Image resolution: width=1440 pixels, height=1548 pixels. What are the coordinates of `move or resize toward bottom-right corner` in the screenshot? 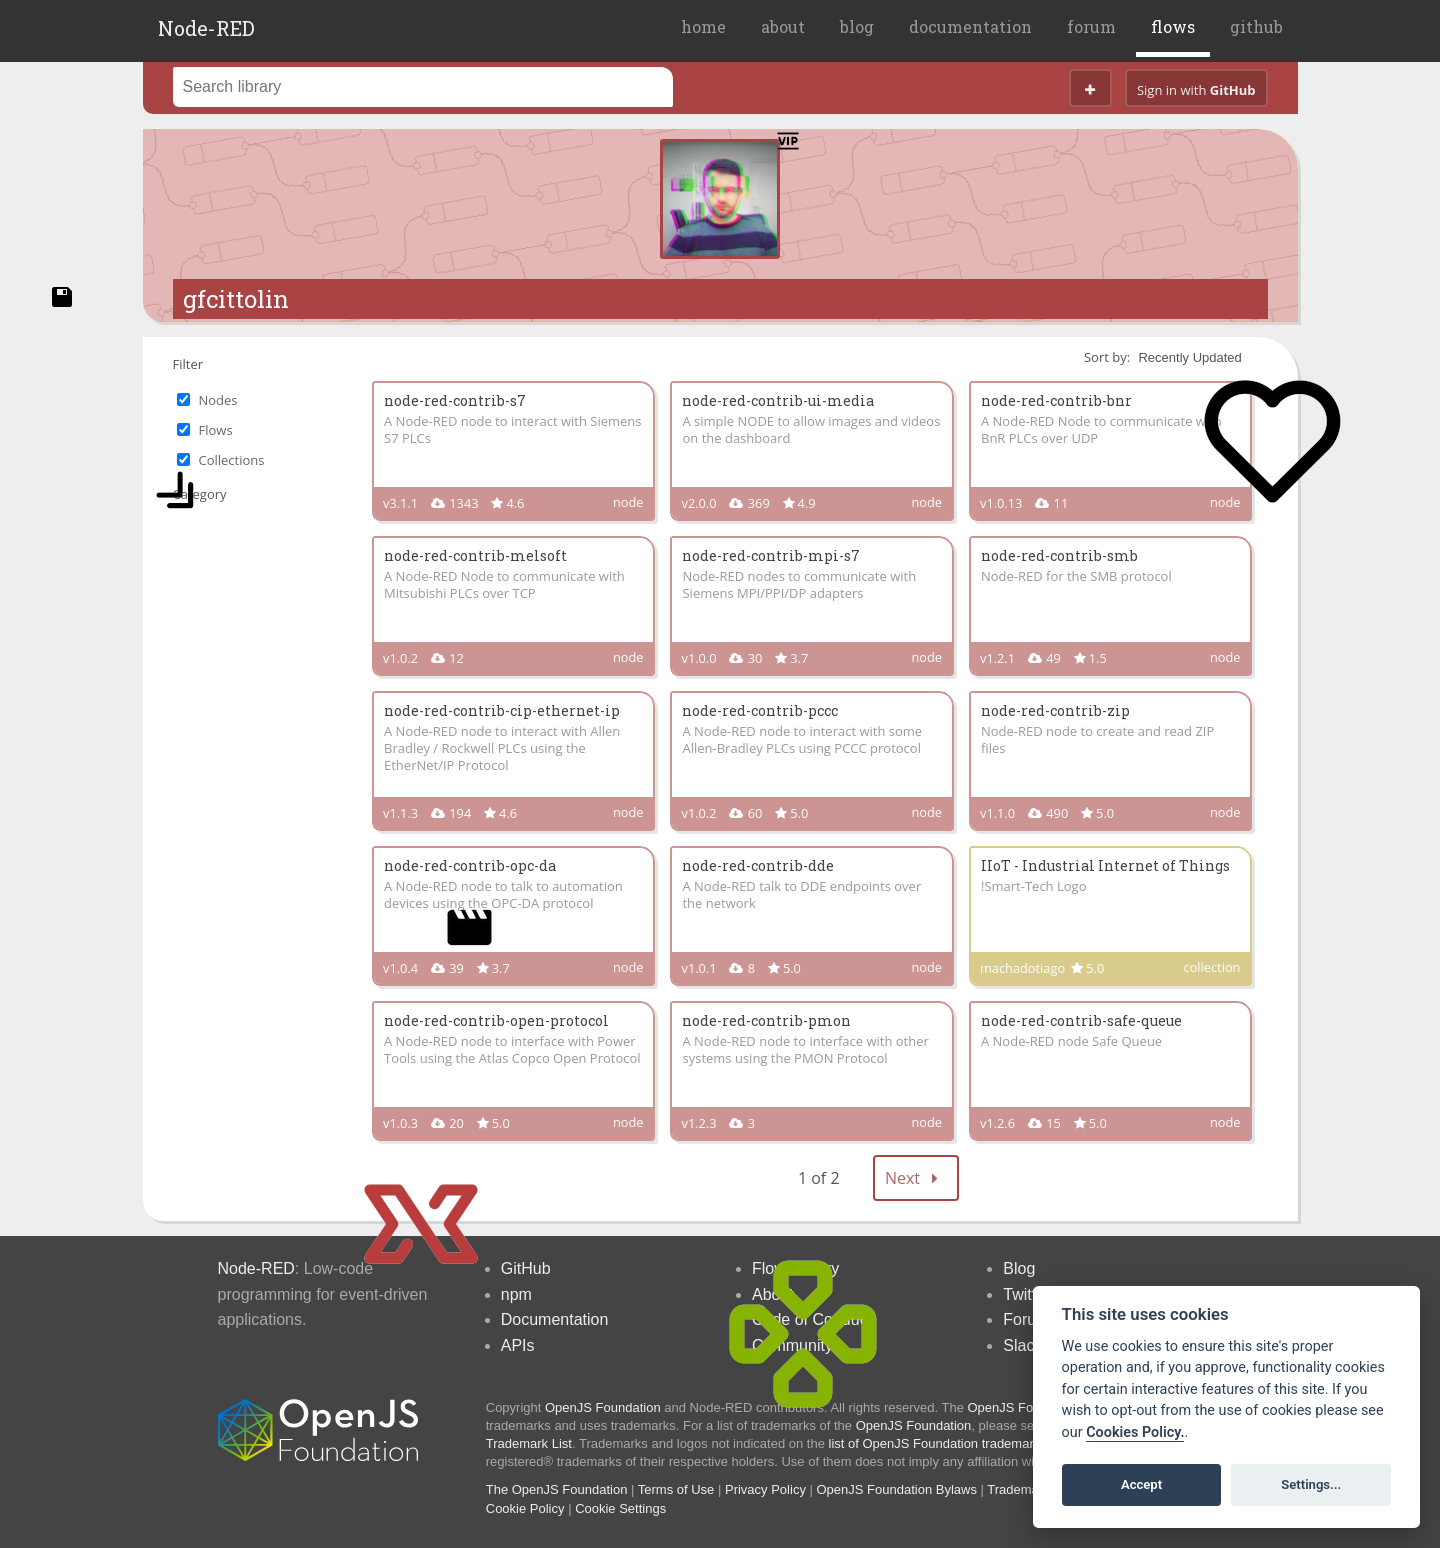 It's located at (177, 492).